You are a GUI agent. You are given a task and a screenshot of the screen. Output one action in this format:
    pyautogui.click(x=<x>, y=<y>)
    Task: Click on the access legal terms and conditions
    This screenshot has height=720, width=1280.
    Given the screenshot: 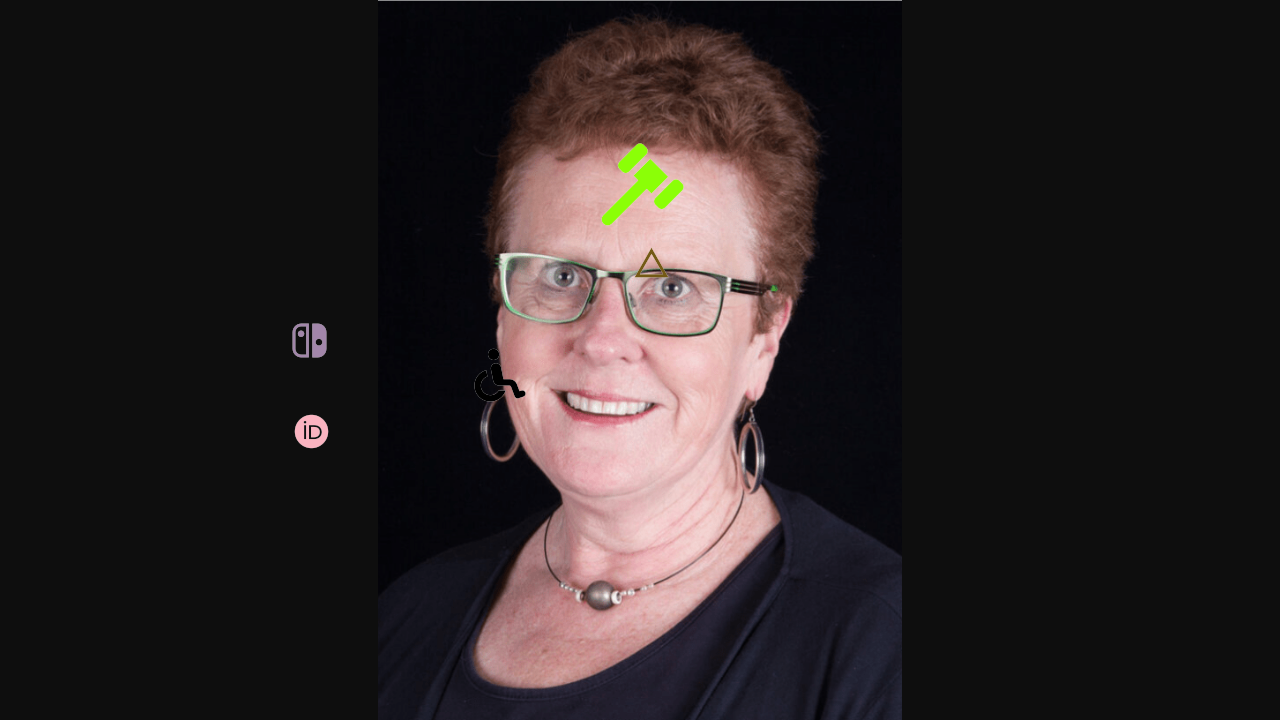 What is the action you would take?
    pyautogui.click(x=640, y=187)
    